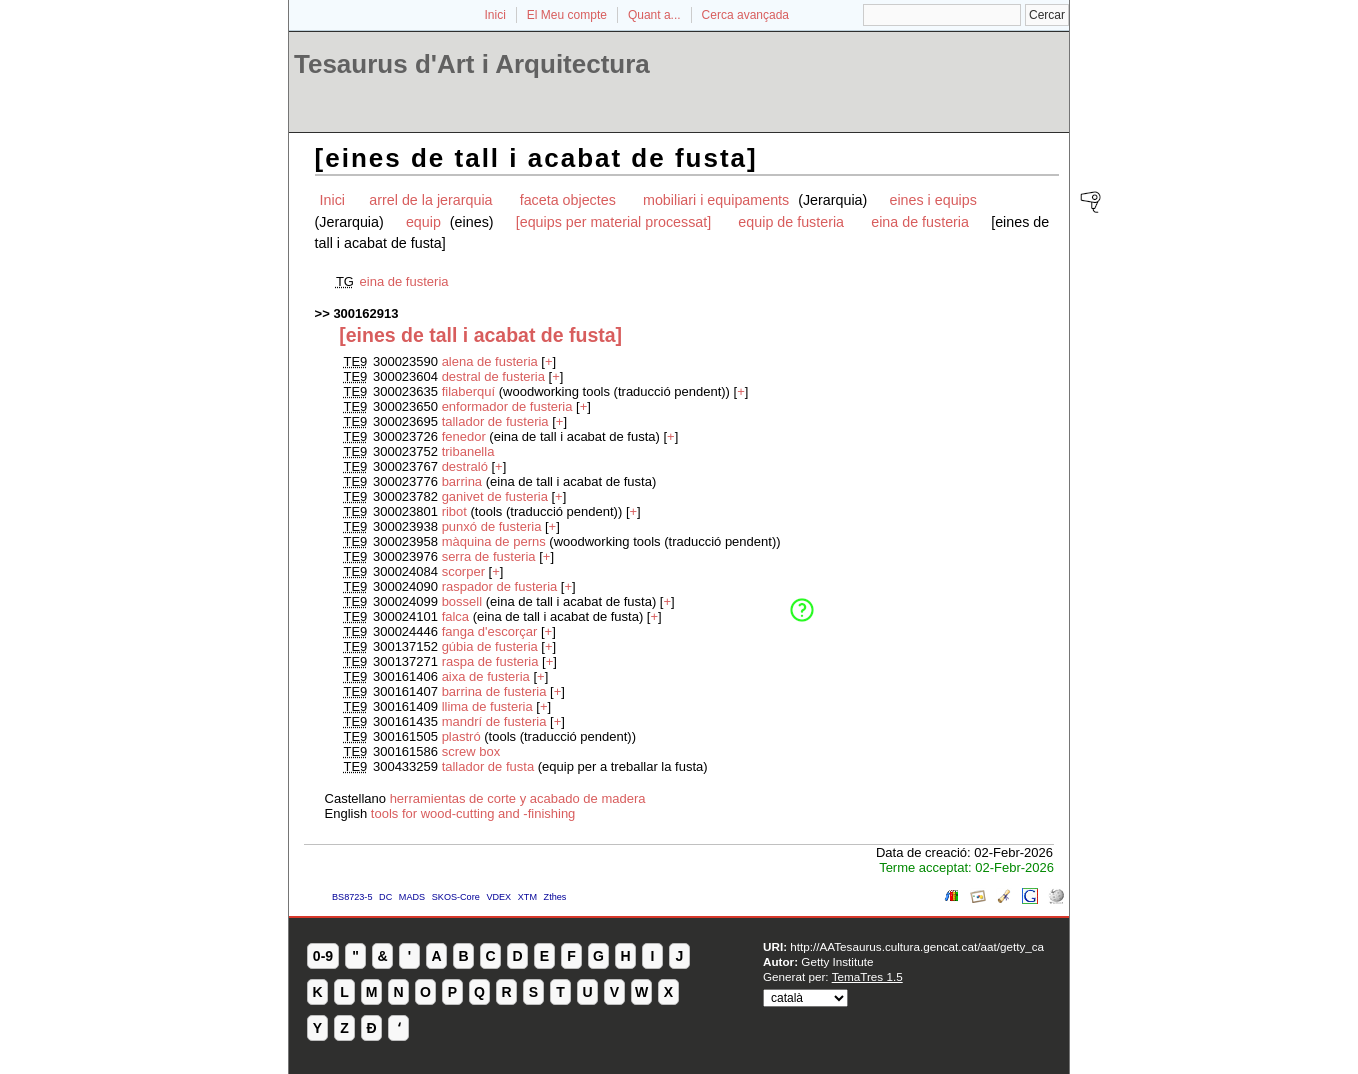 The width and height of the screenshot is (1358, 1074). Describe the element at coordinates (802, 610) in the screenshot. I see `access help or support information` at that location.